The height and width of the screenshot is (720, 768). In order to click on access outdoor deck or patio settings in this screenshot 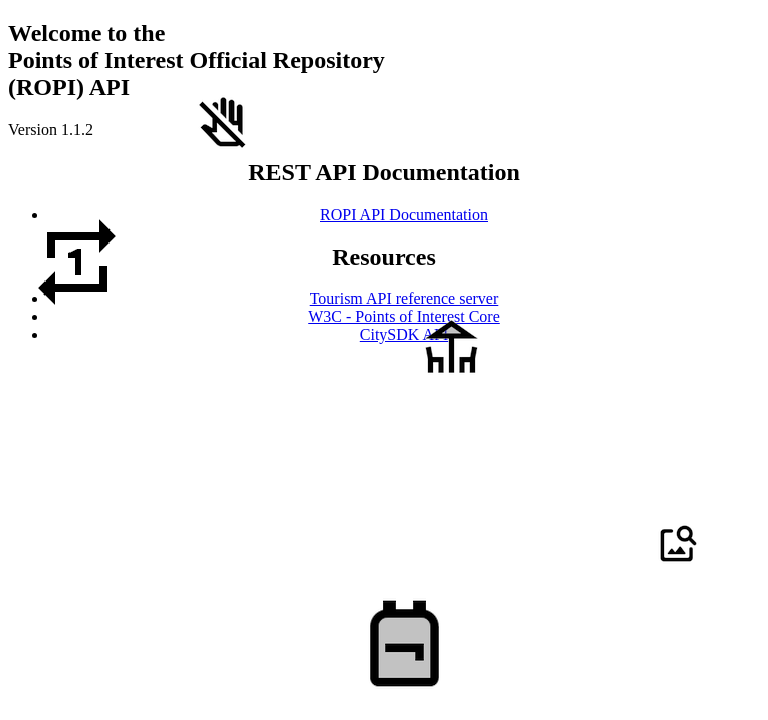, I will do `click(451, 346)`.